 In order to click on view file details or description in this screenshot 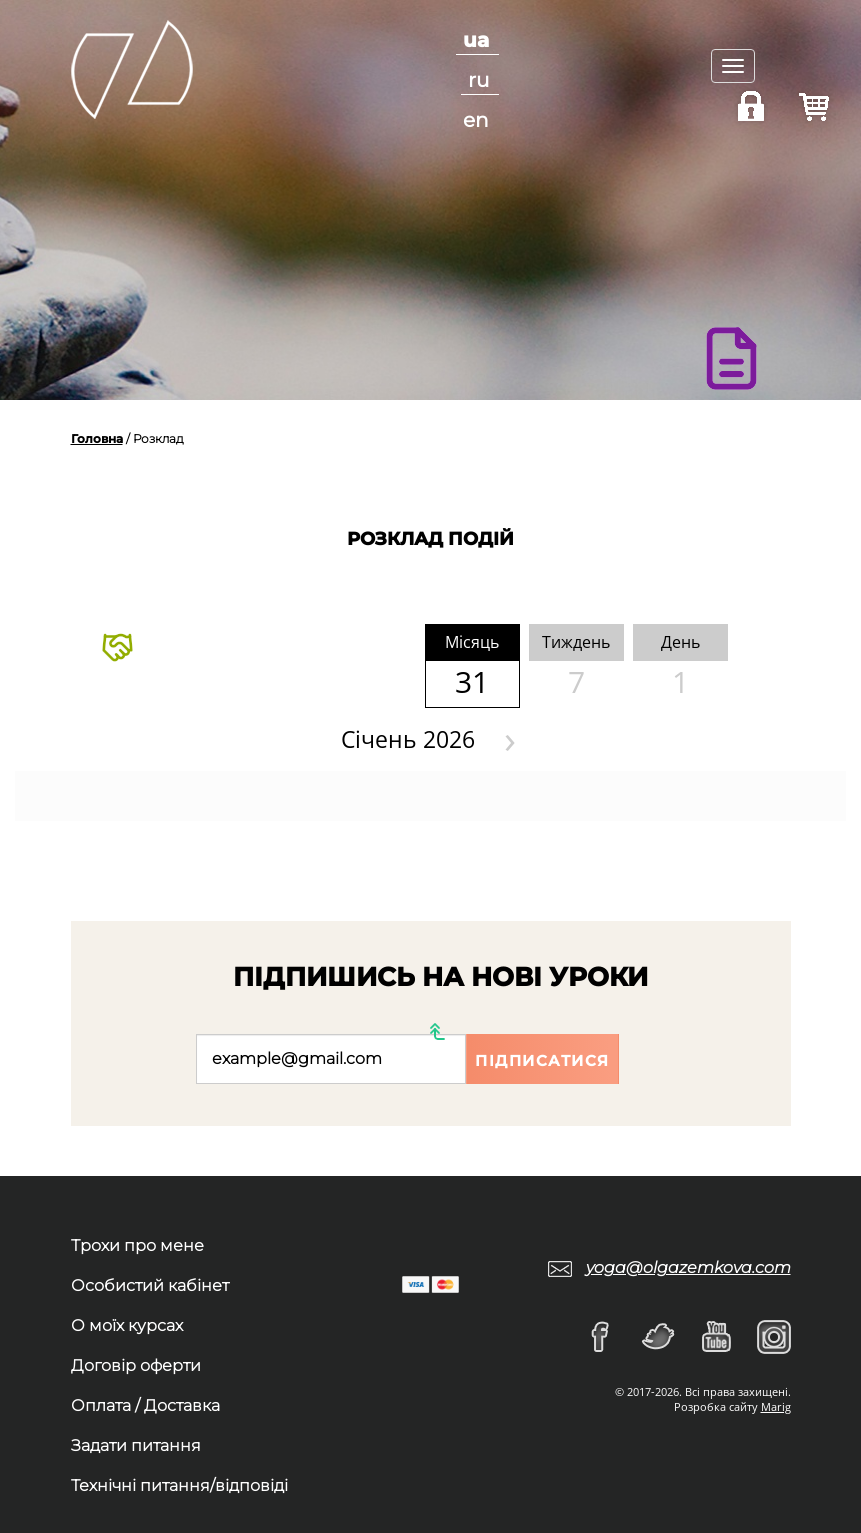, I will do `click(731, 358)`.